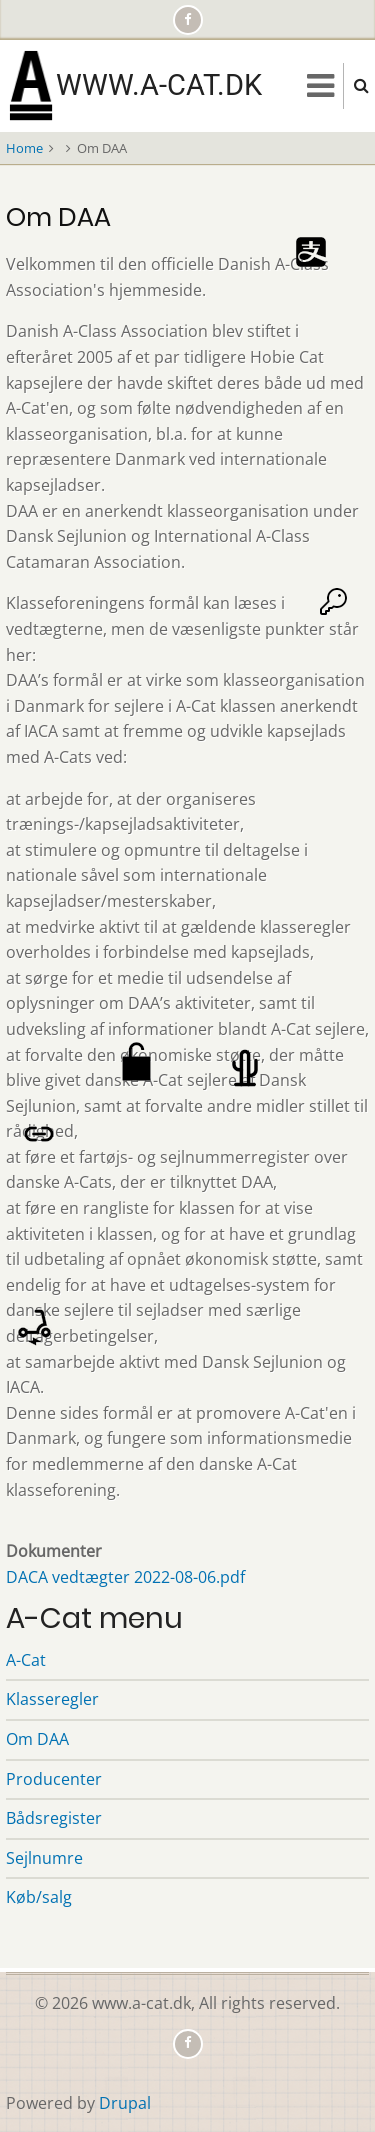 This screenshot has height=2132, width=375. What do you see at coordinates (333, 602) in the screenshot?
I see `access security or password settings` at bounding box center [333, 602].